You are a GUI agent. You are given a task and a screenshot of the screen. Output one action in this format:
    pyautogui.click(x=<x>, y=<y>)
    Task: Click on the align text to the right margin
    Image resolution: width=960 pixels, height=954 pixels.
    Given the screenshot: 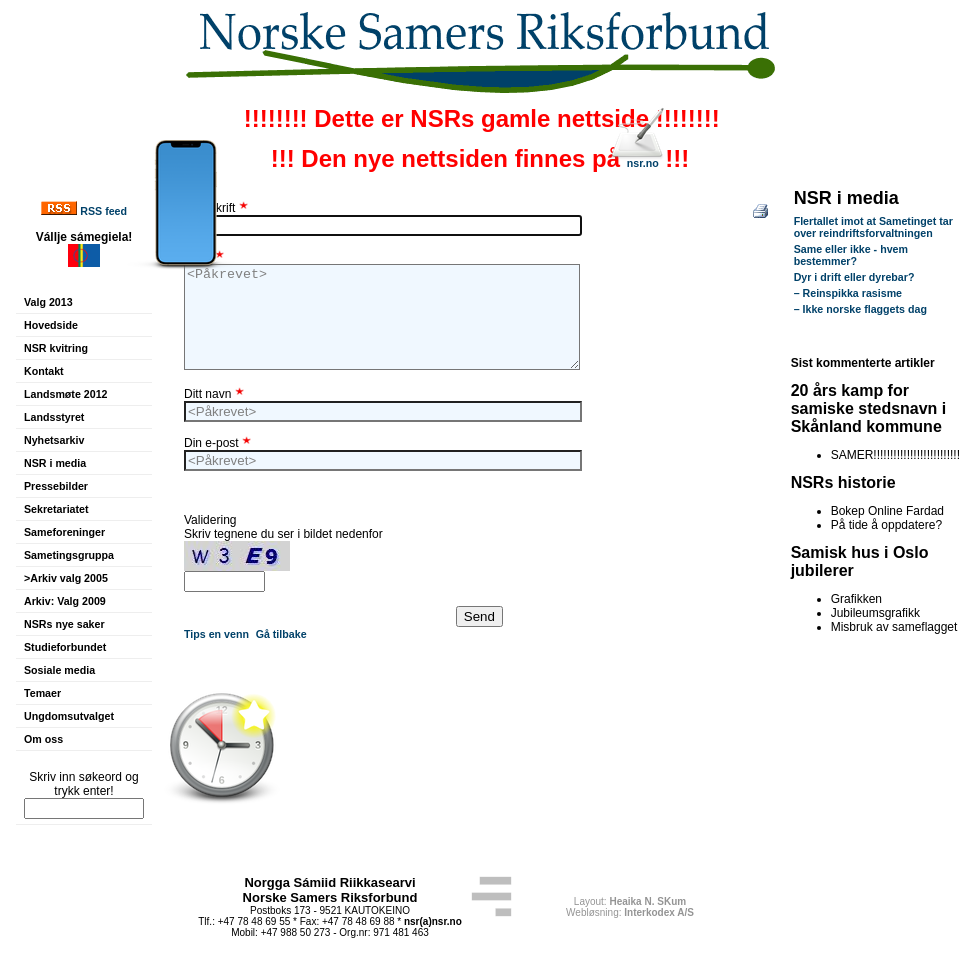 What is the action you would take?
    pyautogui.click(x=491, y=896)
    